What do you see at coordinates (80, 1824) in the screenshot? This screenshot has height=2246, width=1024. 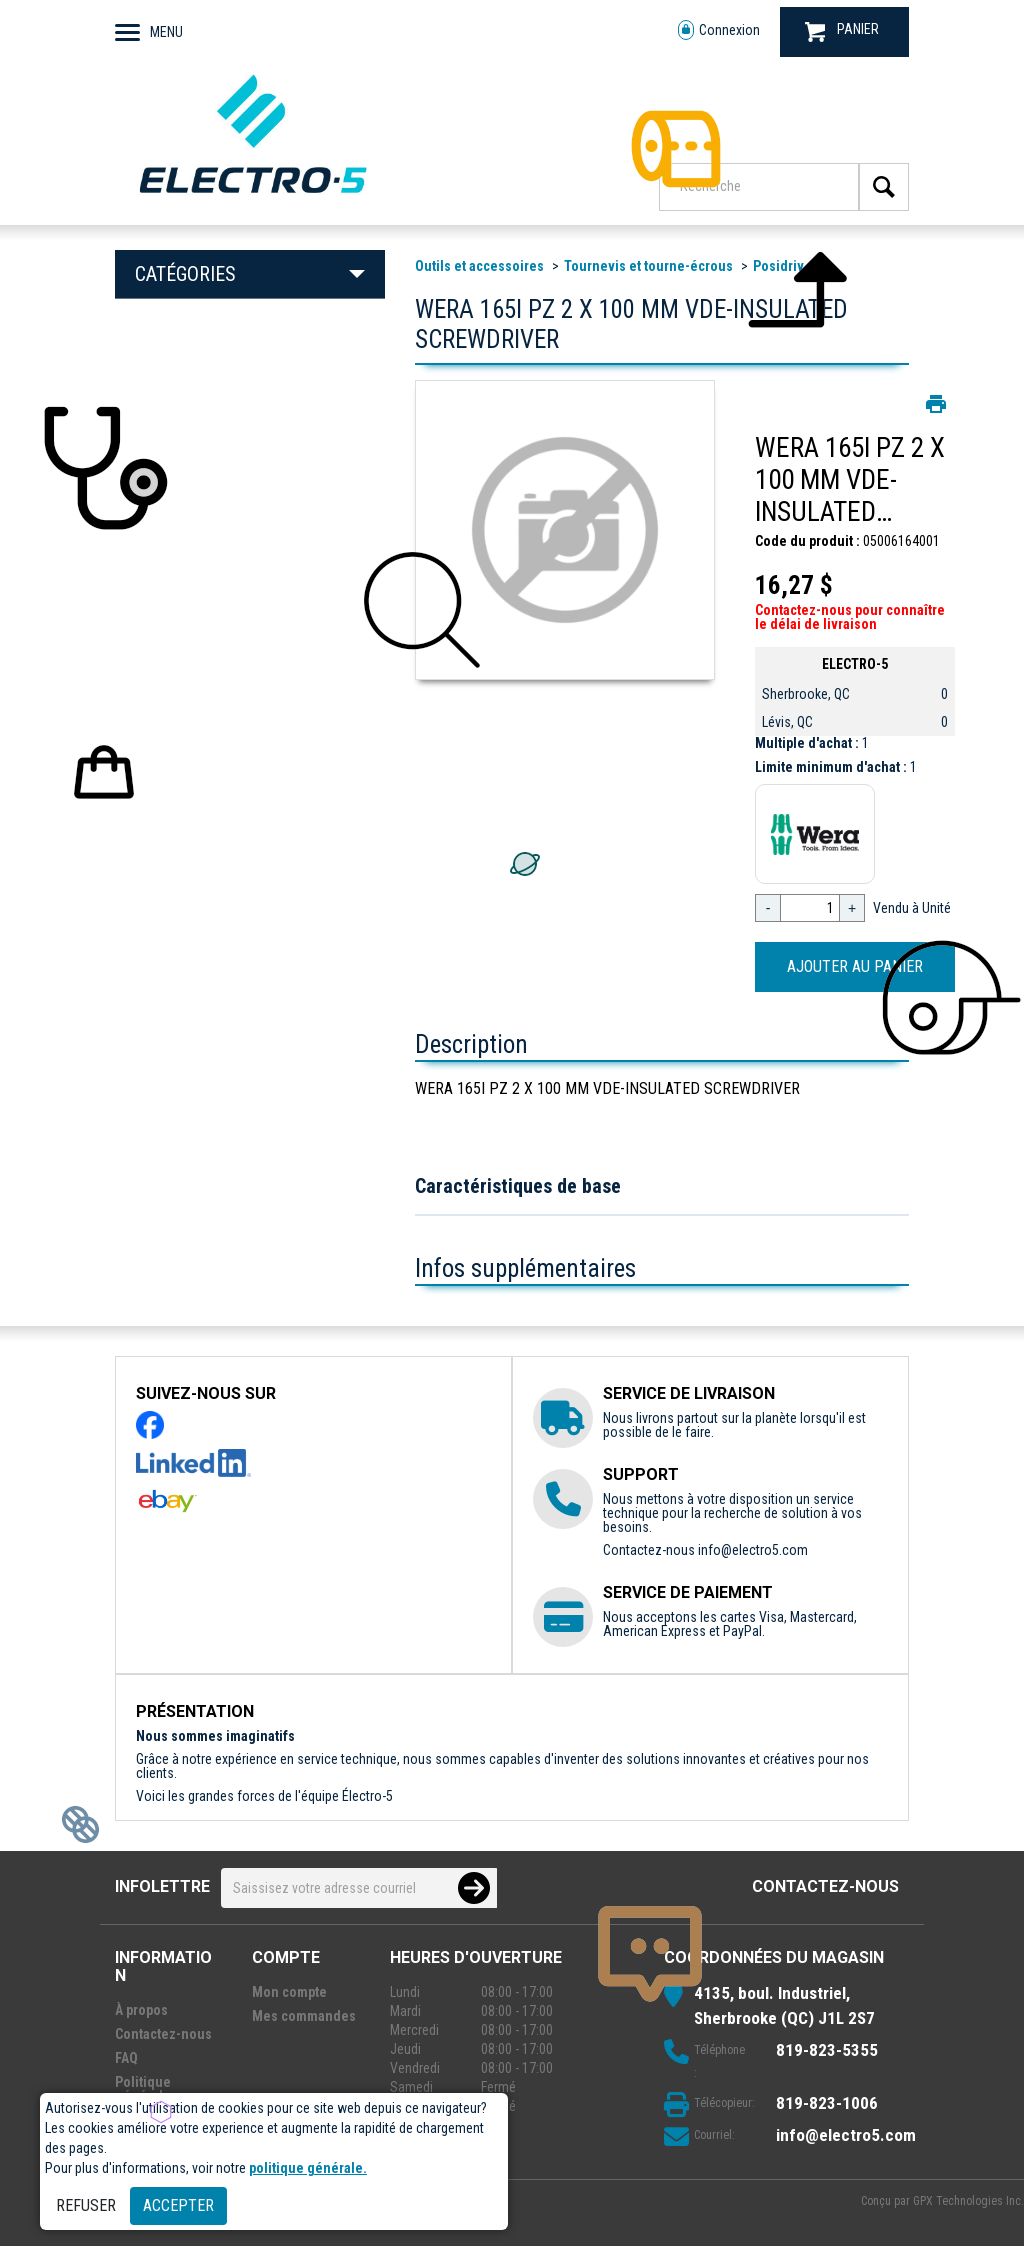 I see `merge or combine selected objects` at bounding box center [80, 1824].